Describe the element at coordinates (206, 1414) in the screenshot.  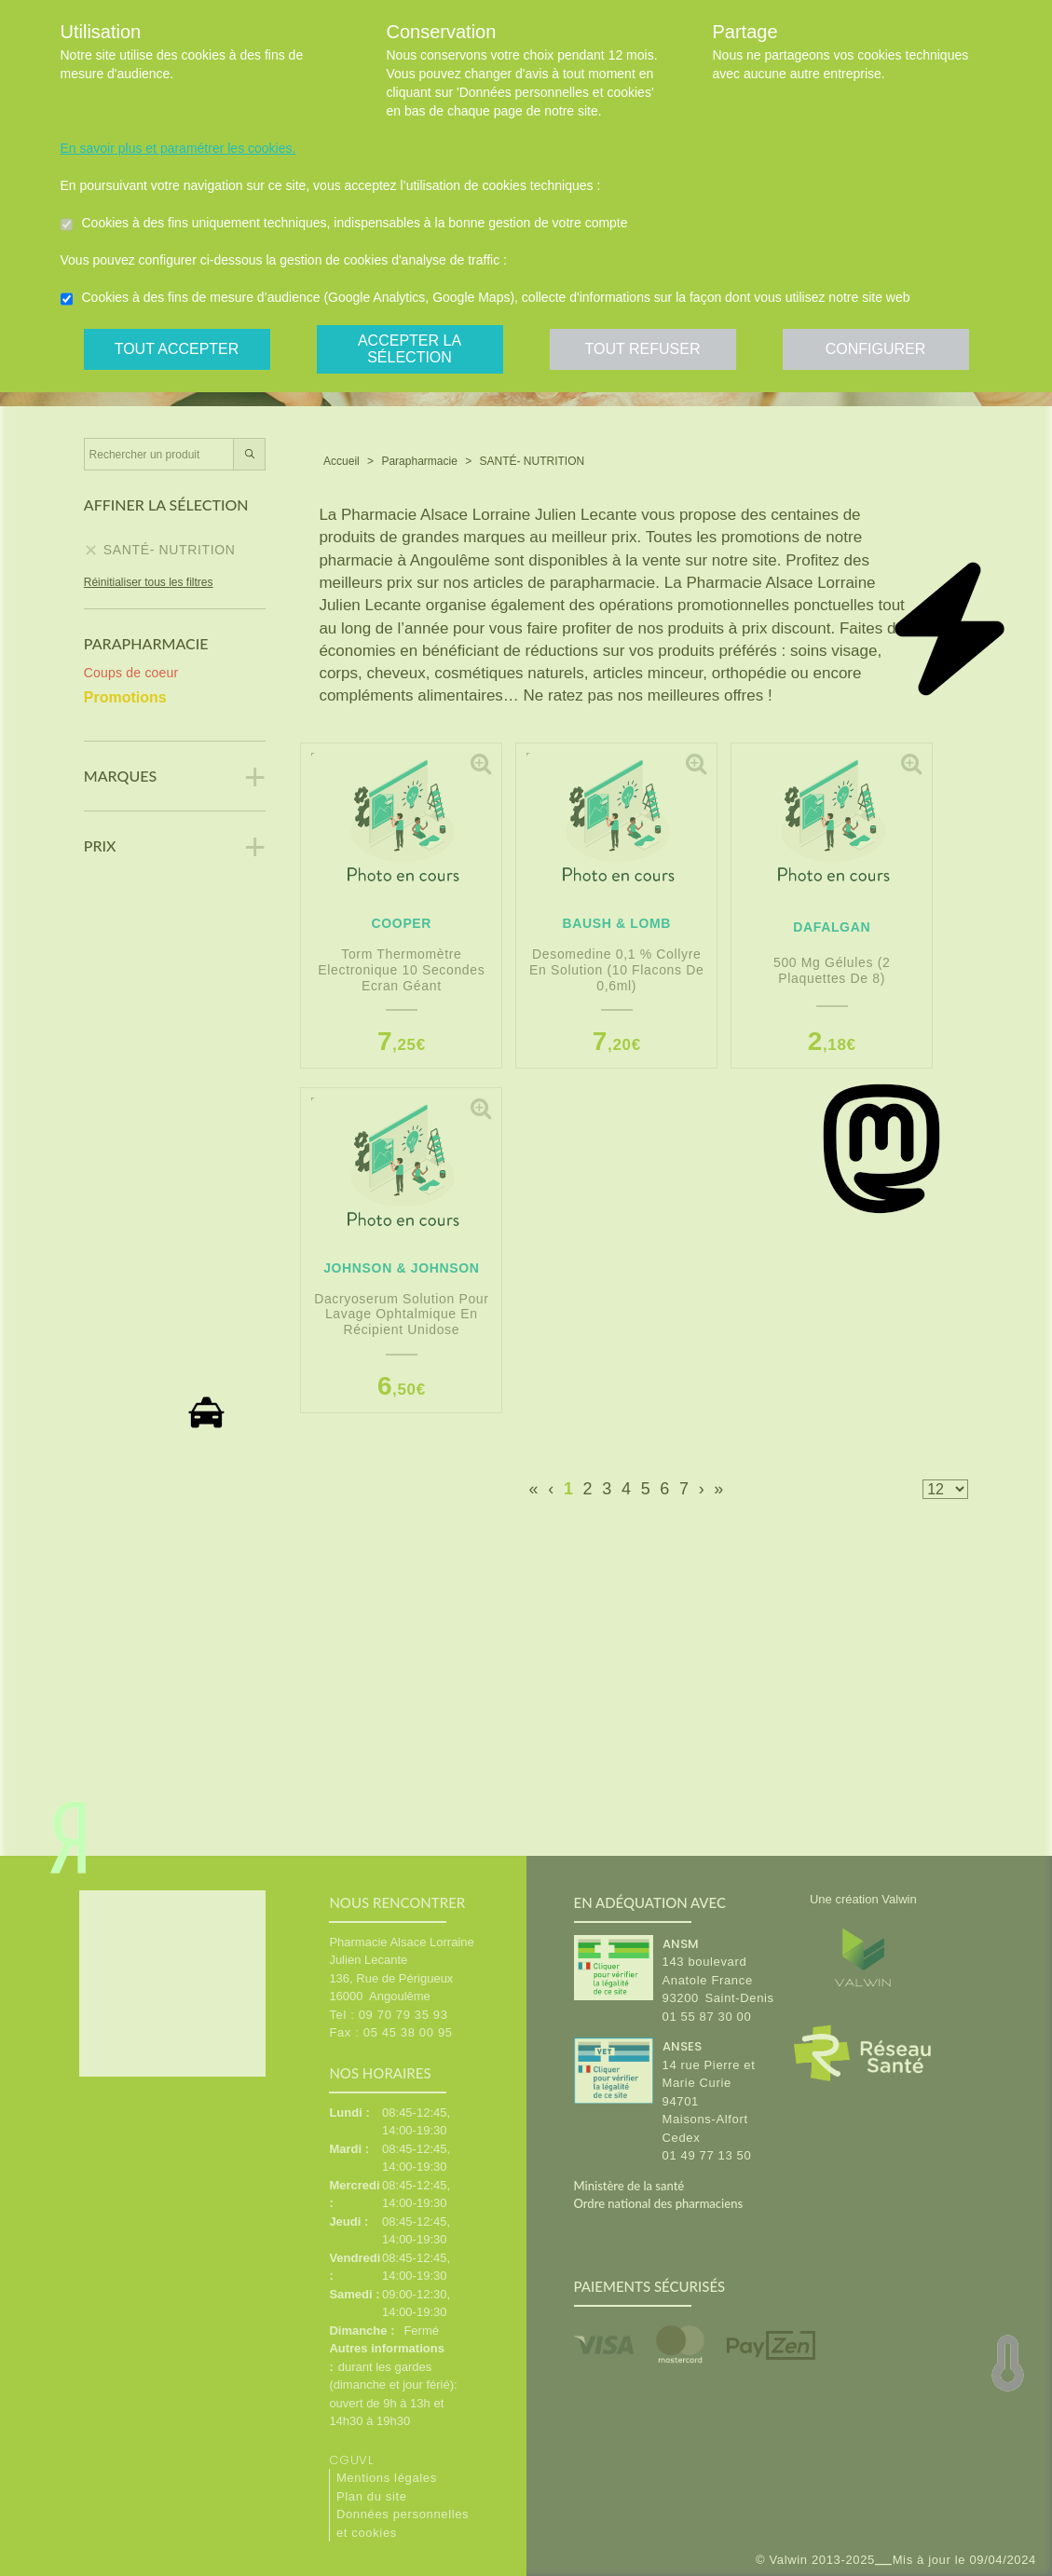
I see `request a taxi or ride service` at that location.